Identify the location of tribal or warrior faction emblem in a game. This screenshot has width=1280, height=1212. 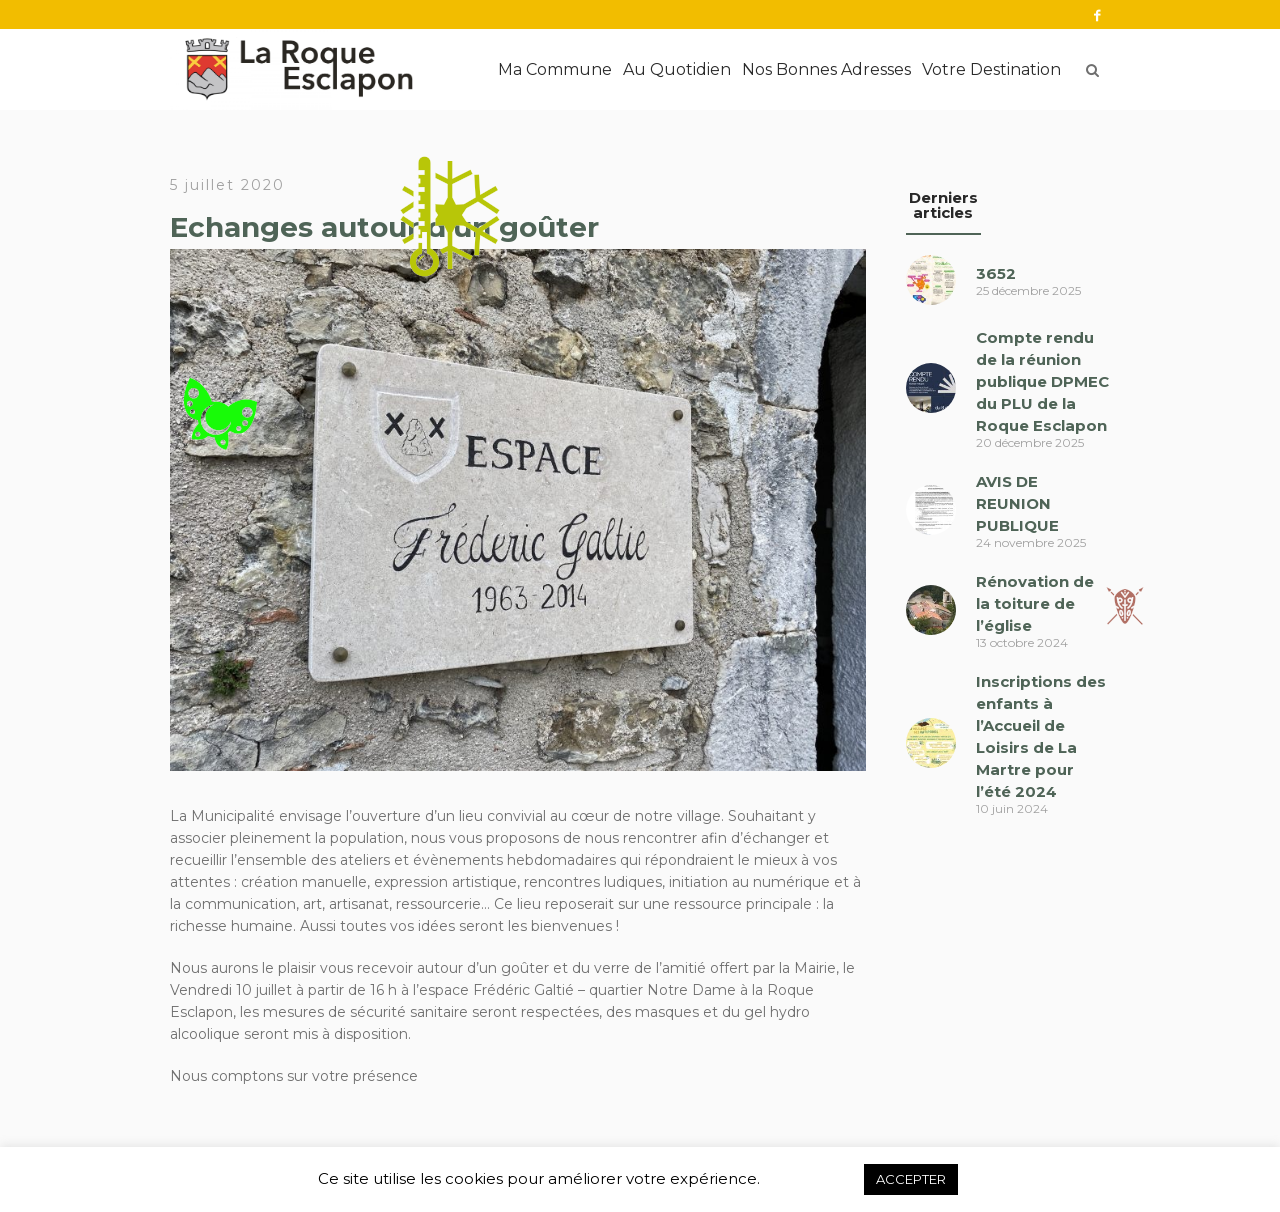
(1125, 606).